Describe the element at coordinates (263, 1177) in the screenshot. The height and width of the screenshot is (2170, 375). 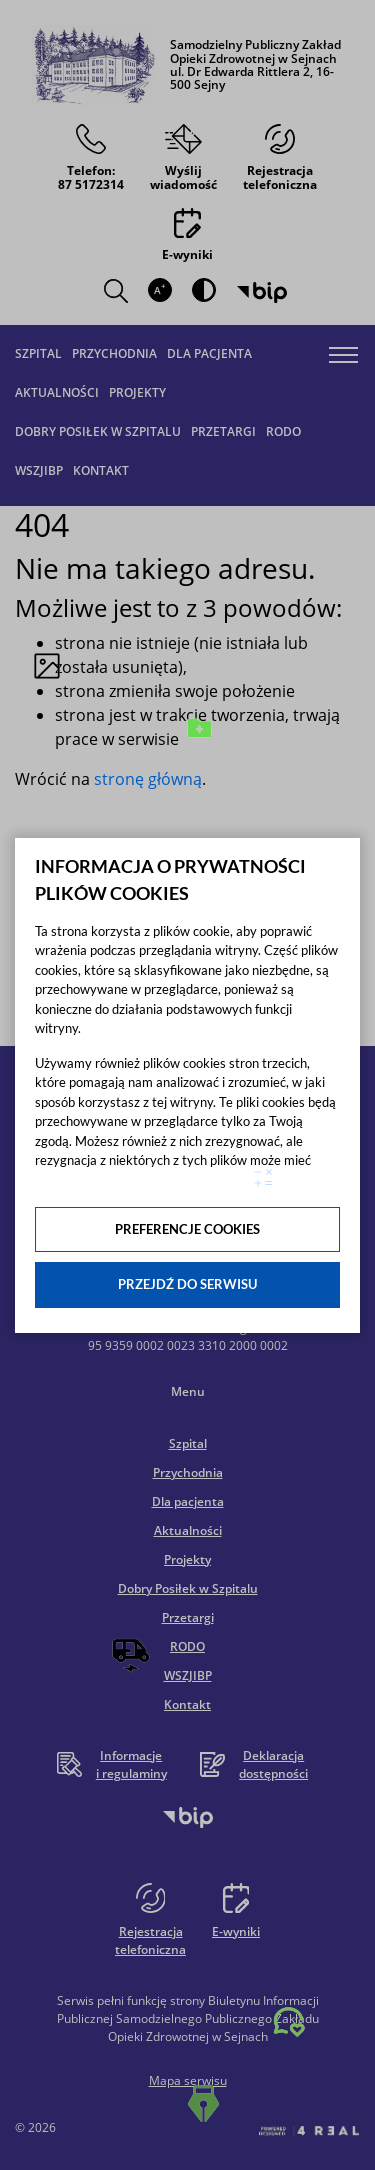
I see `access calculator or math functions` at that location.